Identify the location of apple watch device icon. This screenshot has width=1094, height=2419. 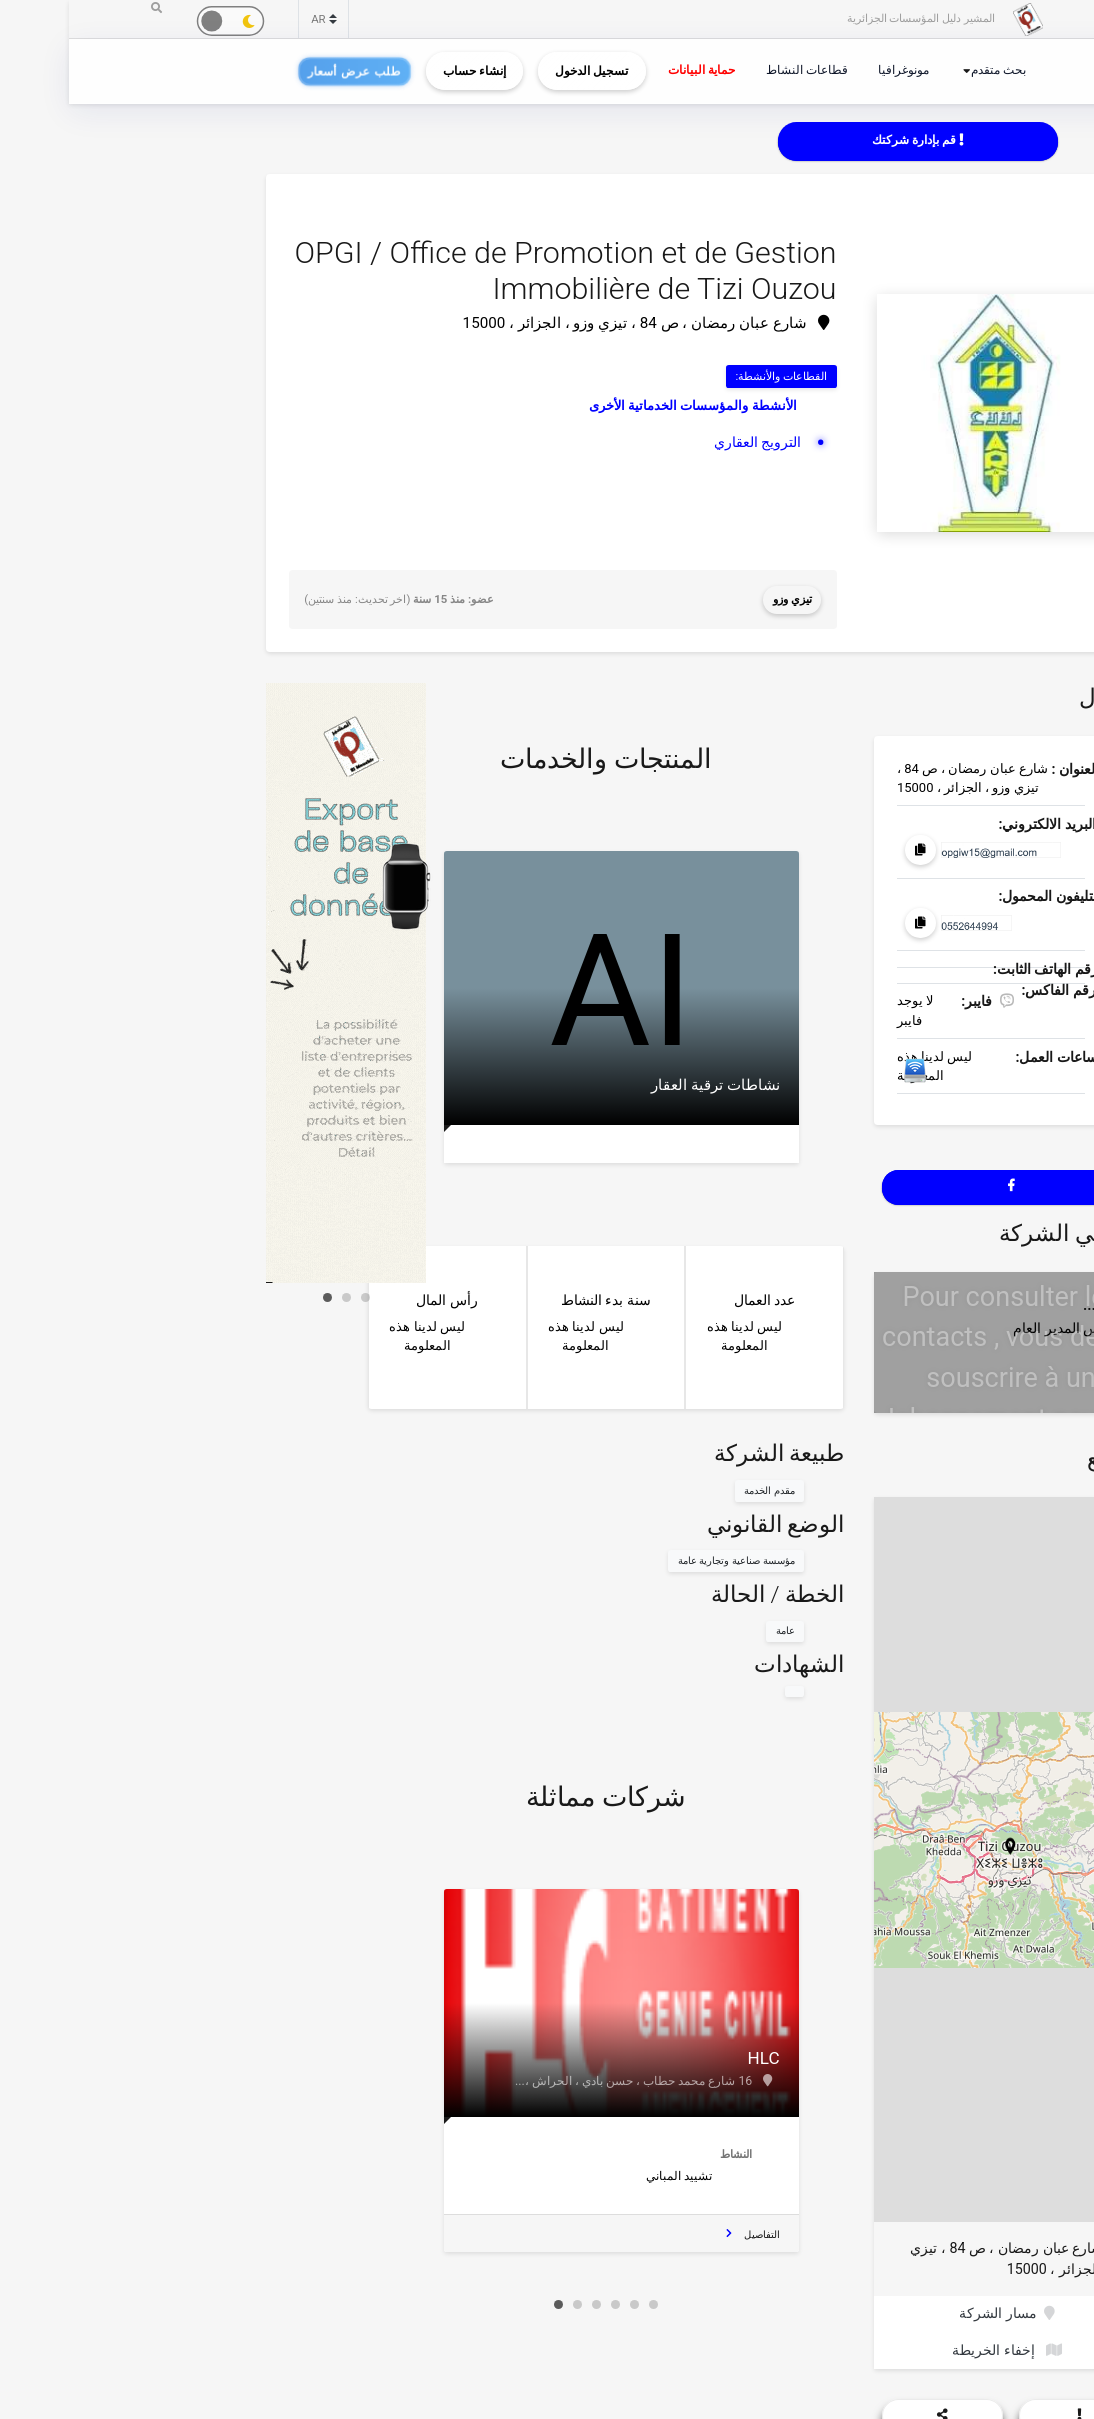
(405, 886).